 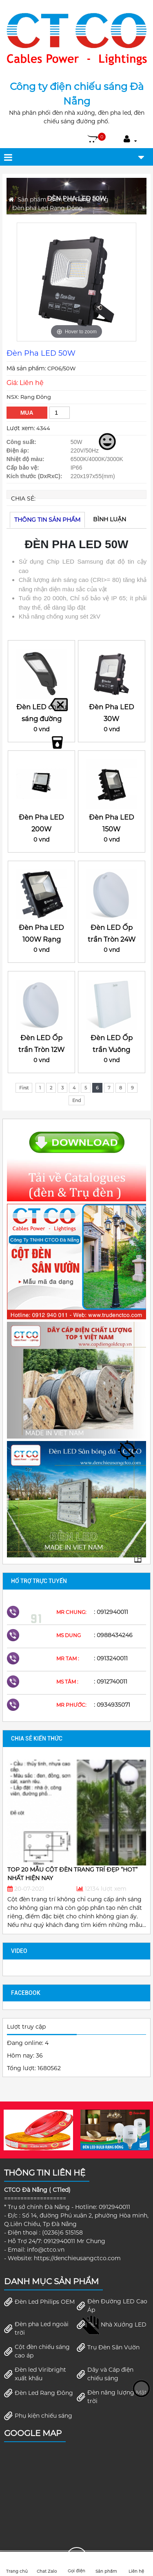 What do you see at coordinates (141, 2388) in the screenshot?
I see `unselected radio button option` at bounding box center [141, 2388].